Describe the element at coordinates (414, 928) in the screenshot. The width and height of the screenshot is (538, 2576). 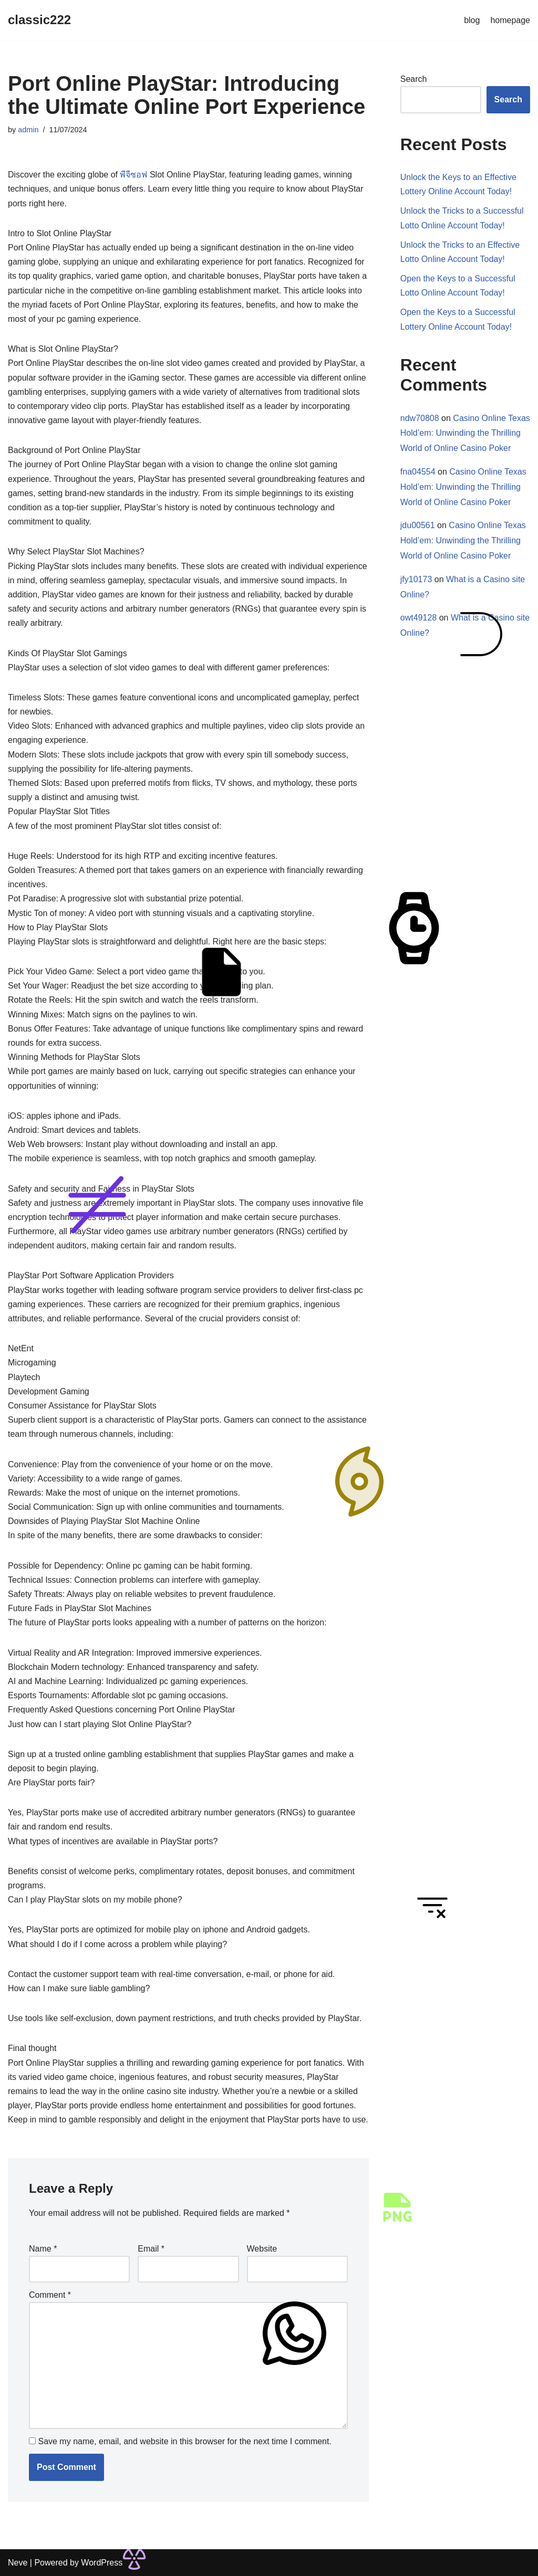
I see `view smartwatch or wearable device settings` at that location.